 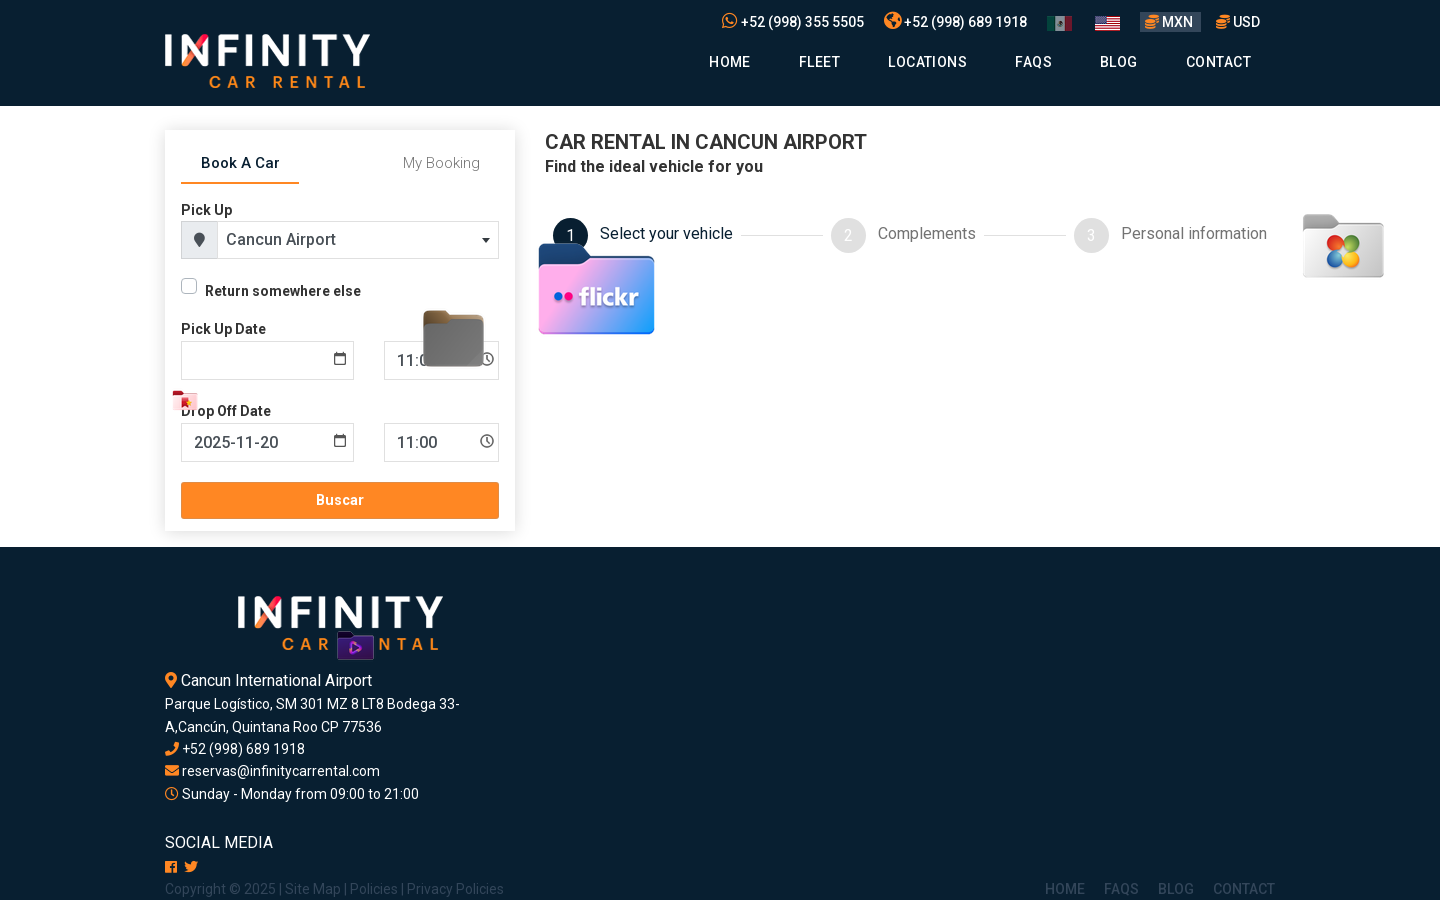 What do you see at coordinates (1343, 248) in the screenshot?
I see `open the Eleven Forum community folder` at bounding box center [1343, 248].